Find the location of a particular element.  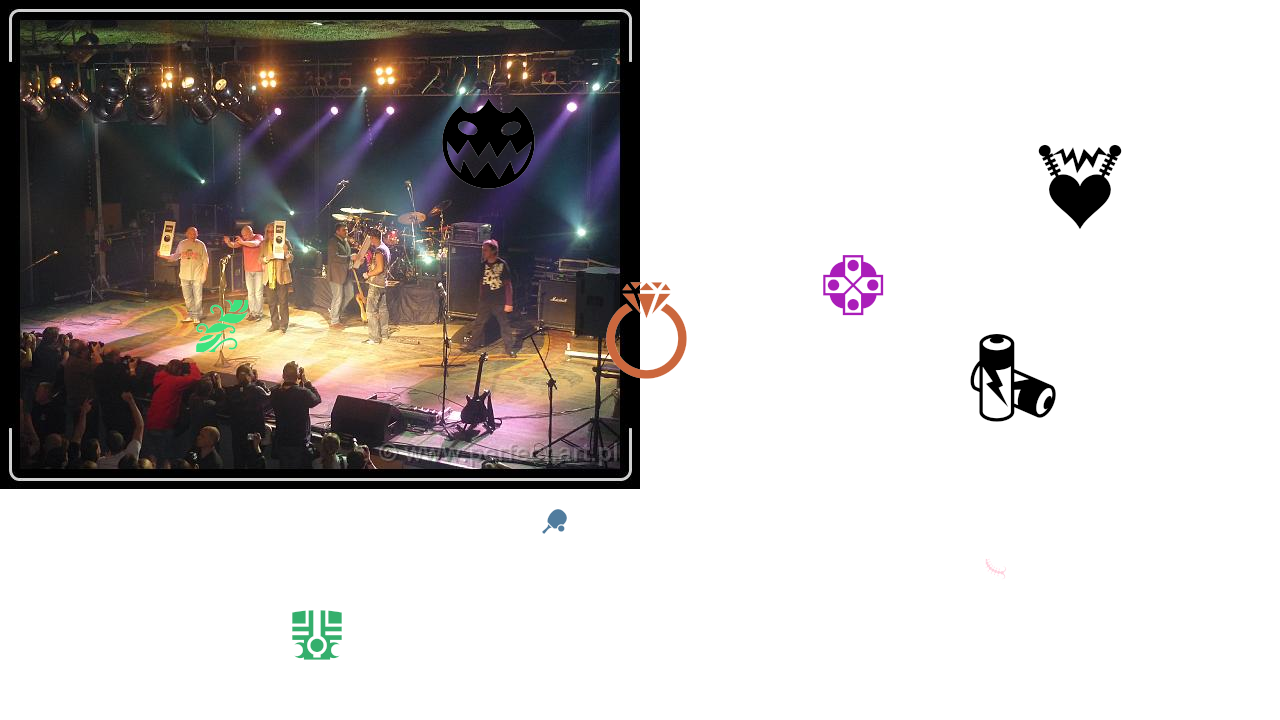

view health or vitality status in a game is located at coordinates (1080, 187).